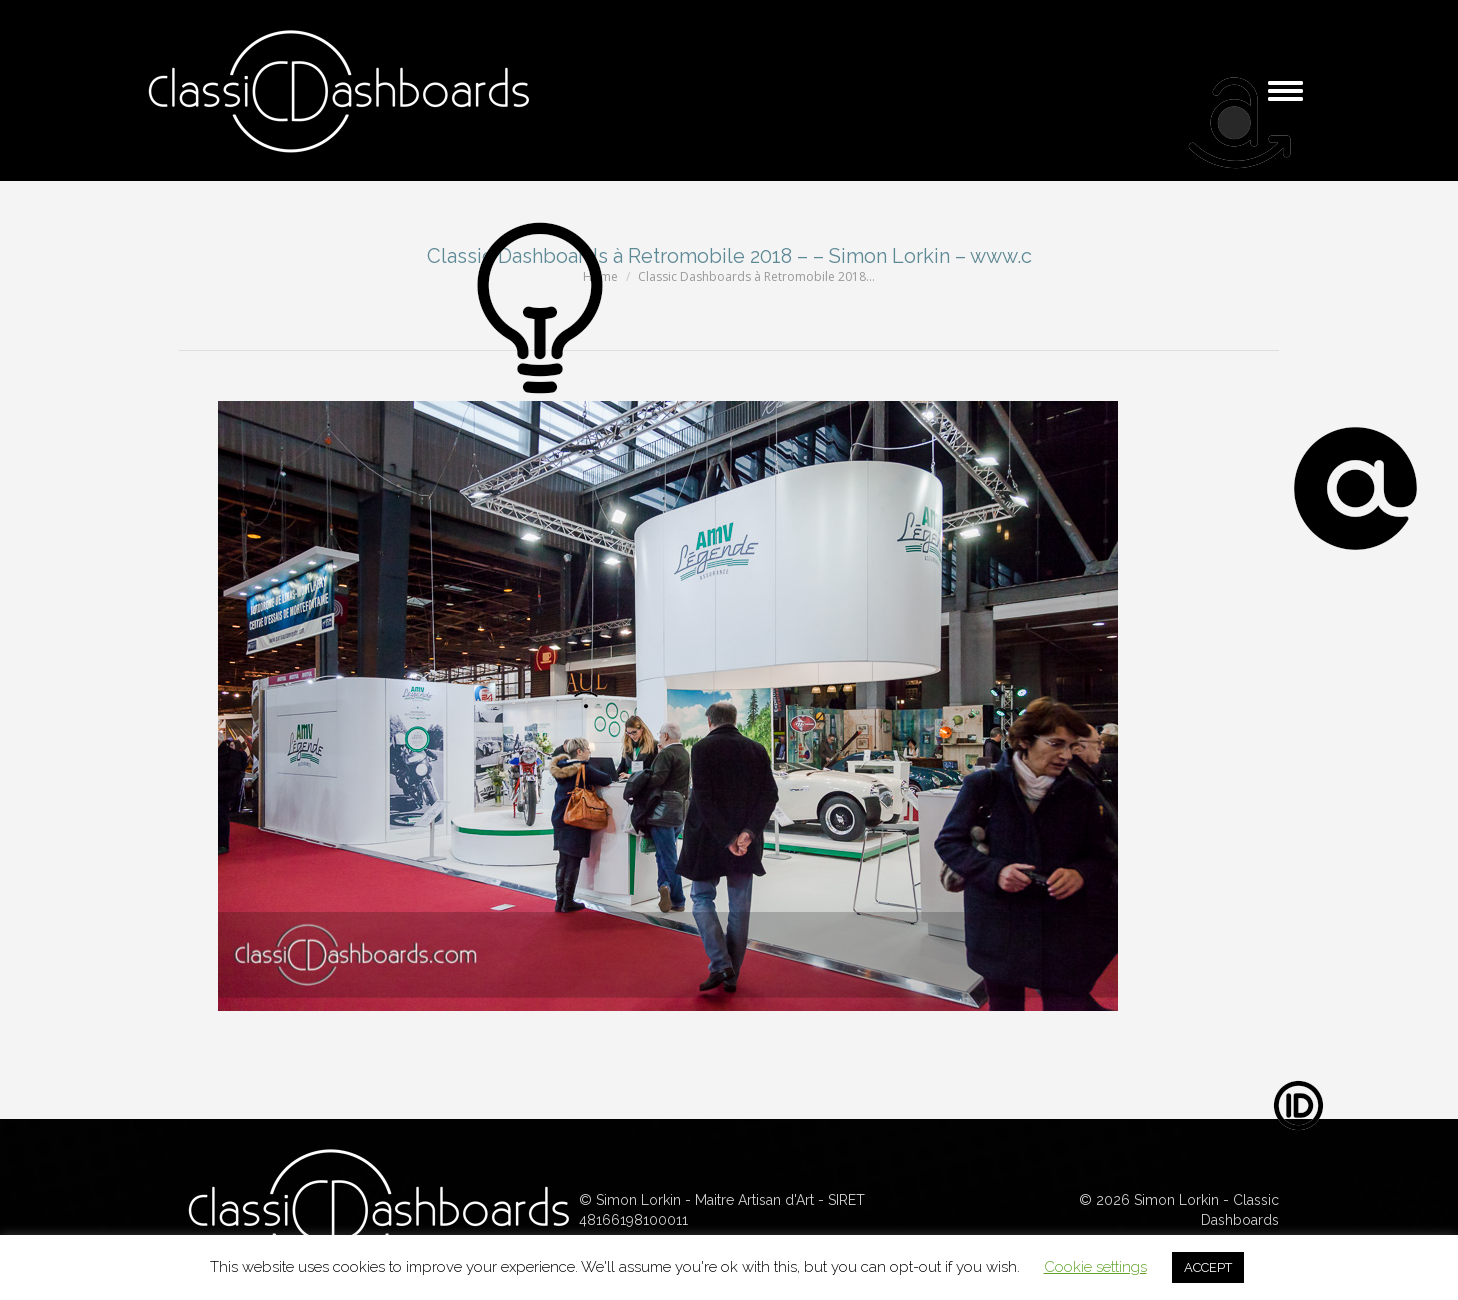 This screenshot has height=1300, width=1458. Describe the element at coordinates (586, 686) in the screenshot. I see `indicates weak wifi signal strength` at that location.